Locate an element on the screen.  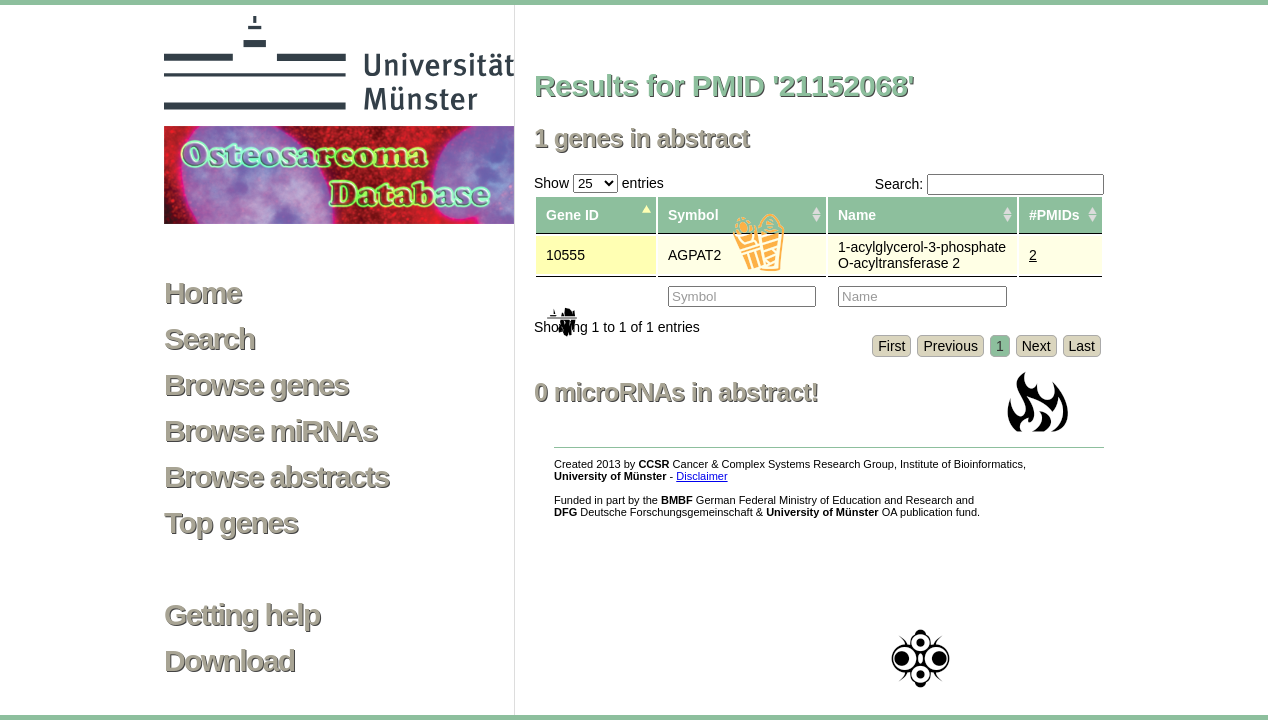
indicates a hot or trending item is located at coordinates (1037, 401).